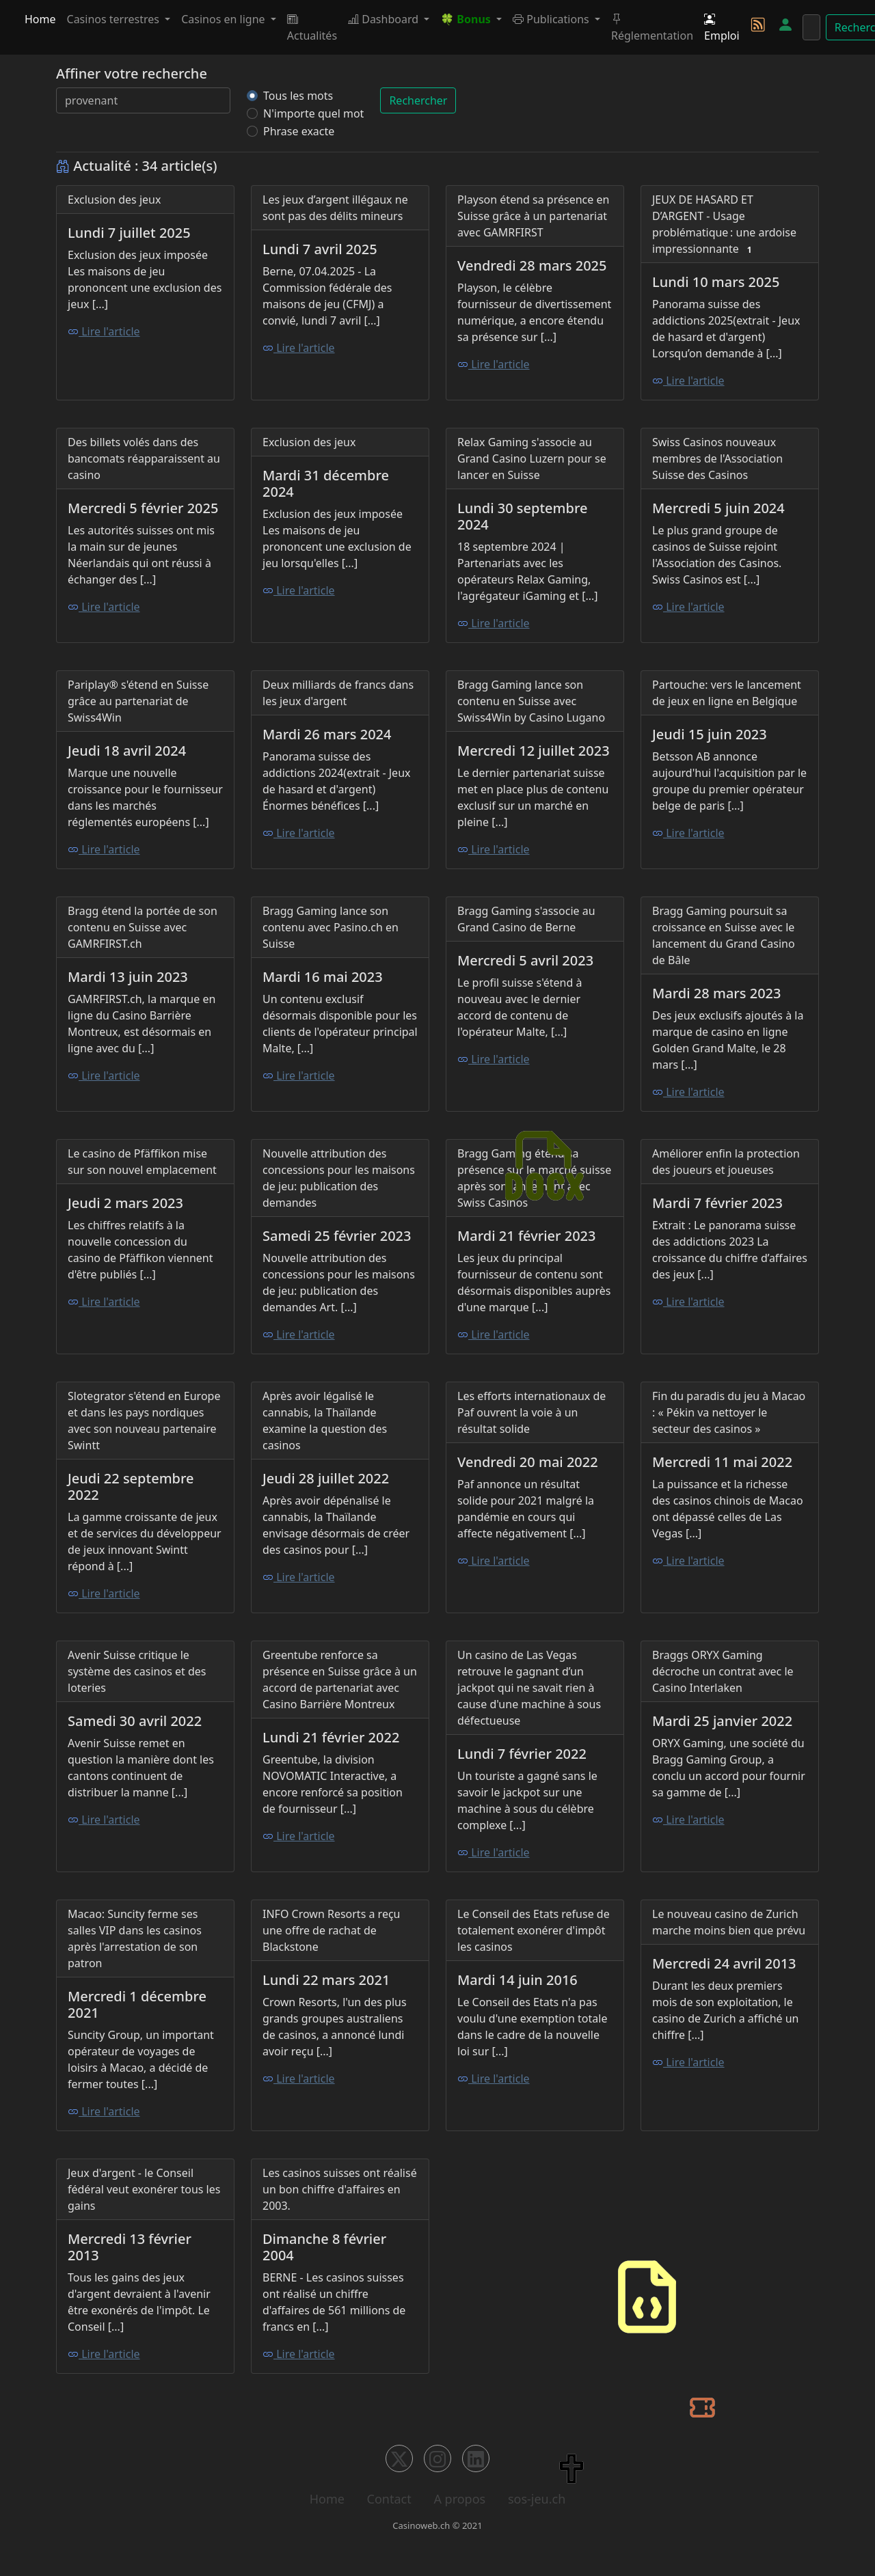  What do you see at coordinates (571, 2469) in the screenshot?
I see `religious or faith-related content` at bounding box center [571, 2469].